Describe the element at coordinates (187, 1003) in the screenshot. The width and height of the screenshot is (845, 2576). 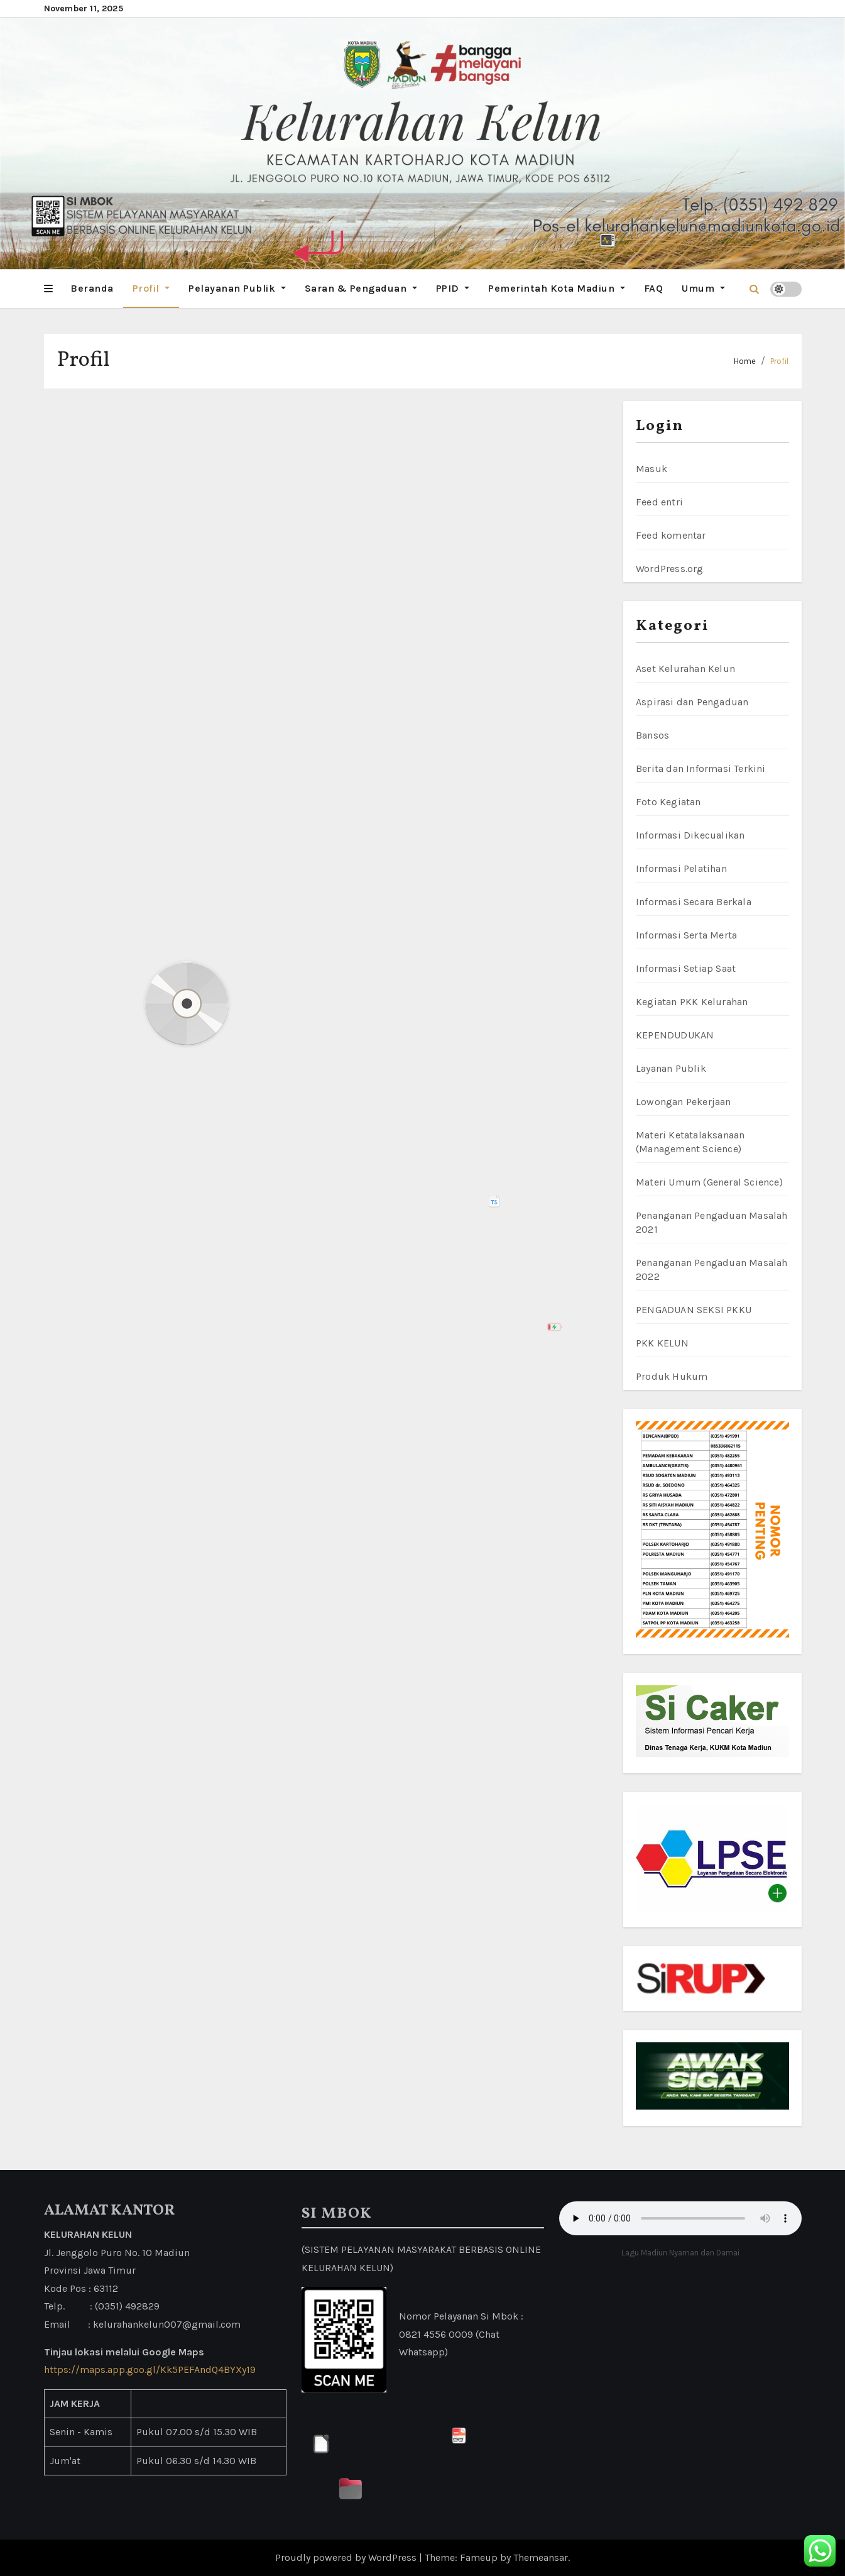
I see `unmount or eject a cd/dvd disc` at that location.